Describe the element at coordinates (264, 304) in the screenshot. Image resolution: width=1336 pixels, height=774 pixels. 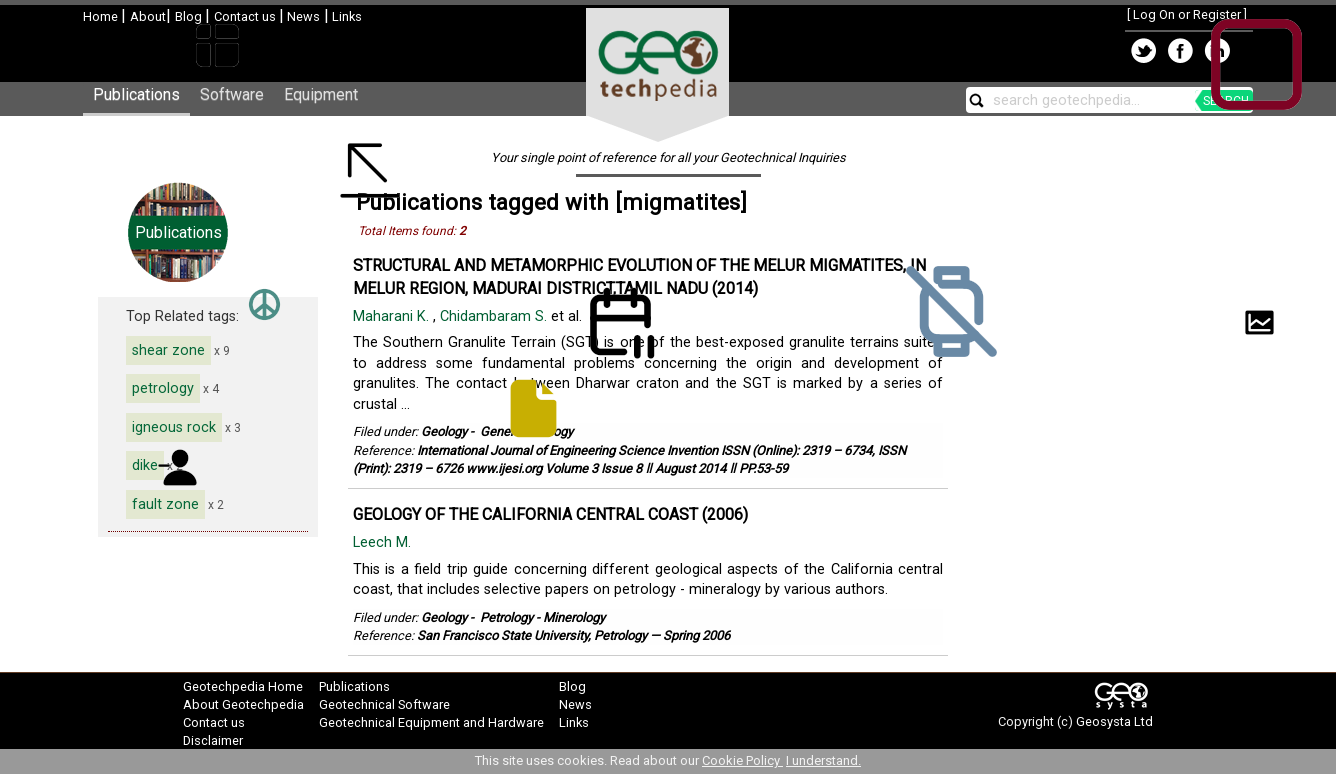
I see `indicates a peaceful or non-violent state` at that location.